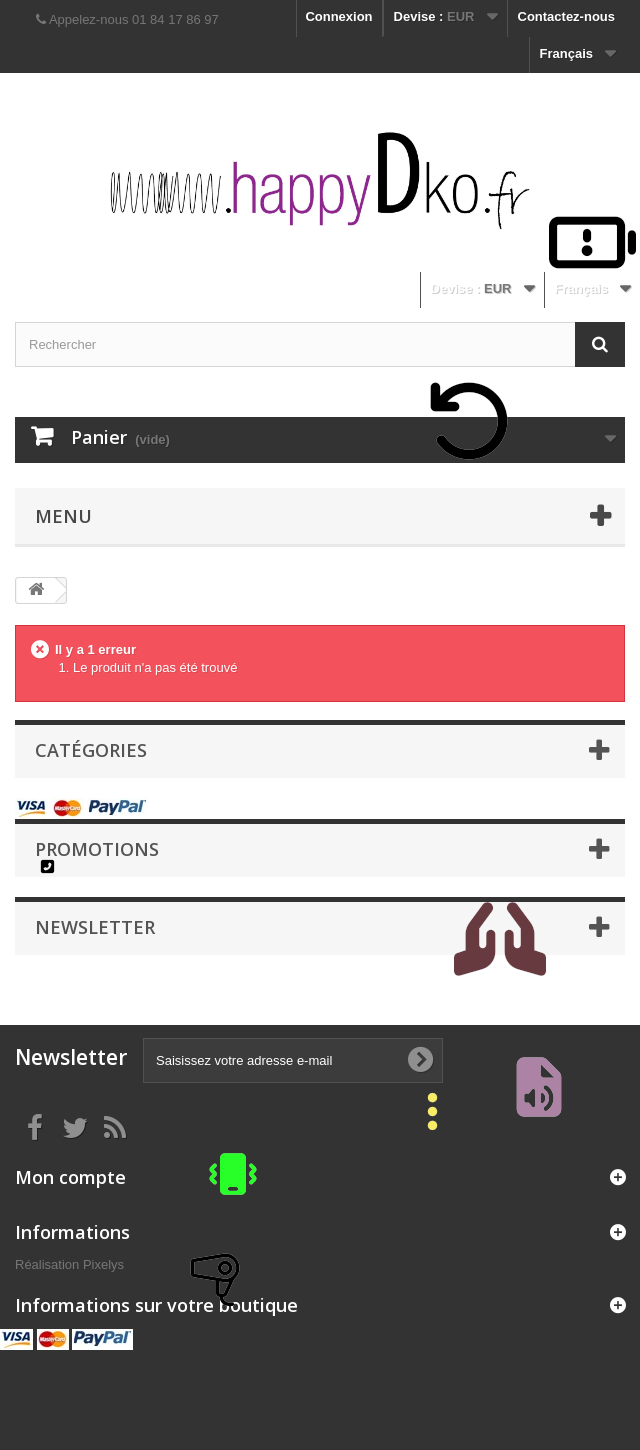  Describe the element at coordinates (539, 1087) in the screenshot. I see `open an audio file` at that location.